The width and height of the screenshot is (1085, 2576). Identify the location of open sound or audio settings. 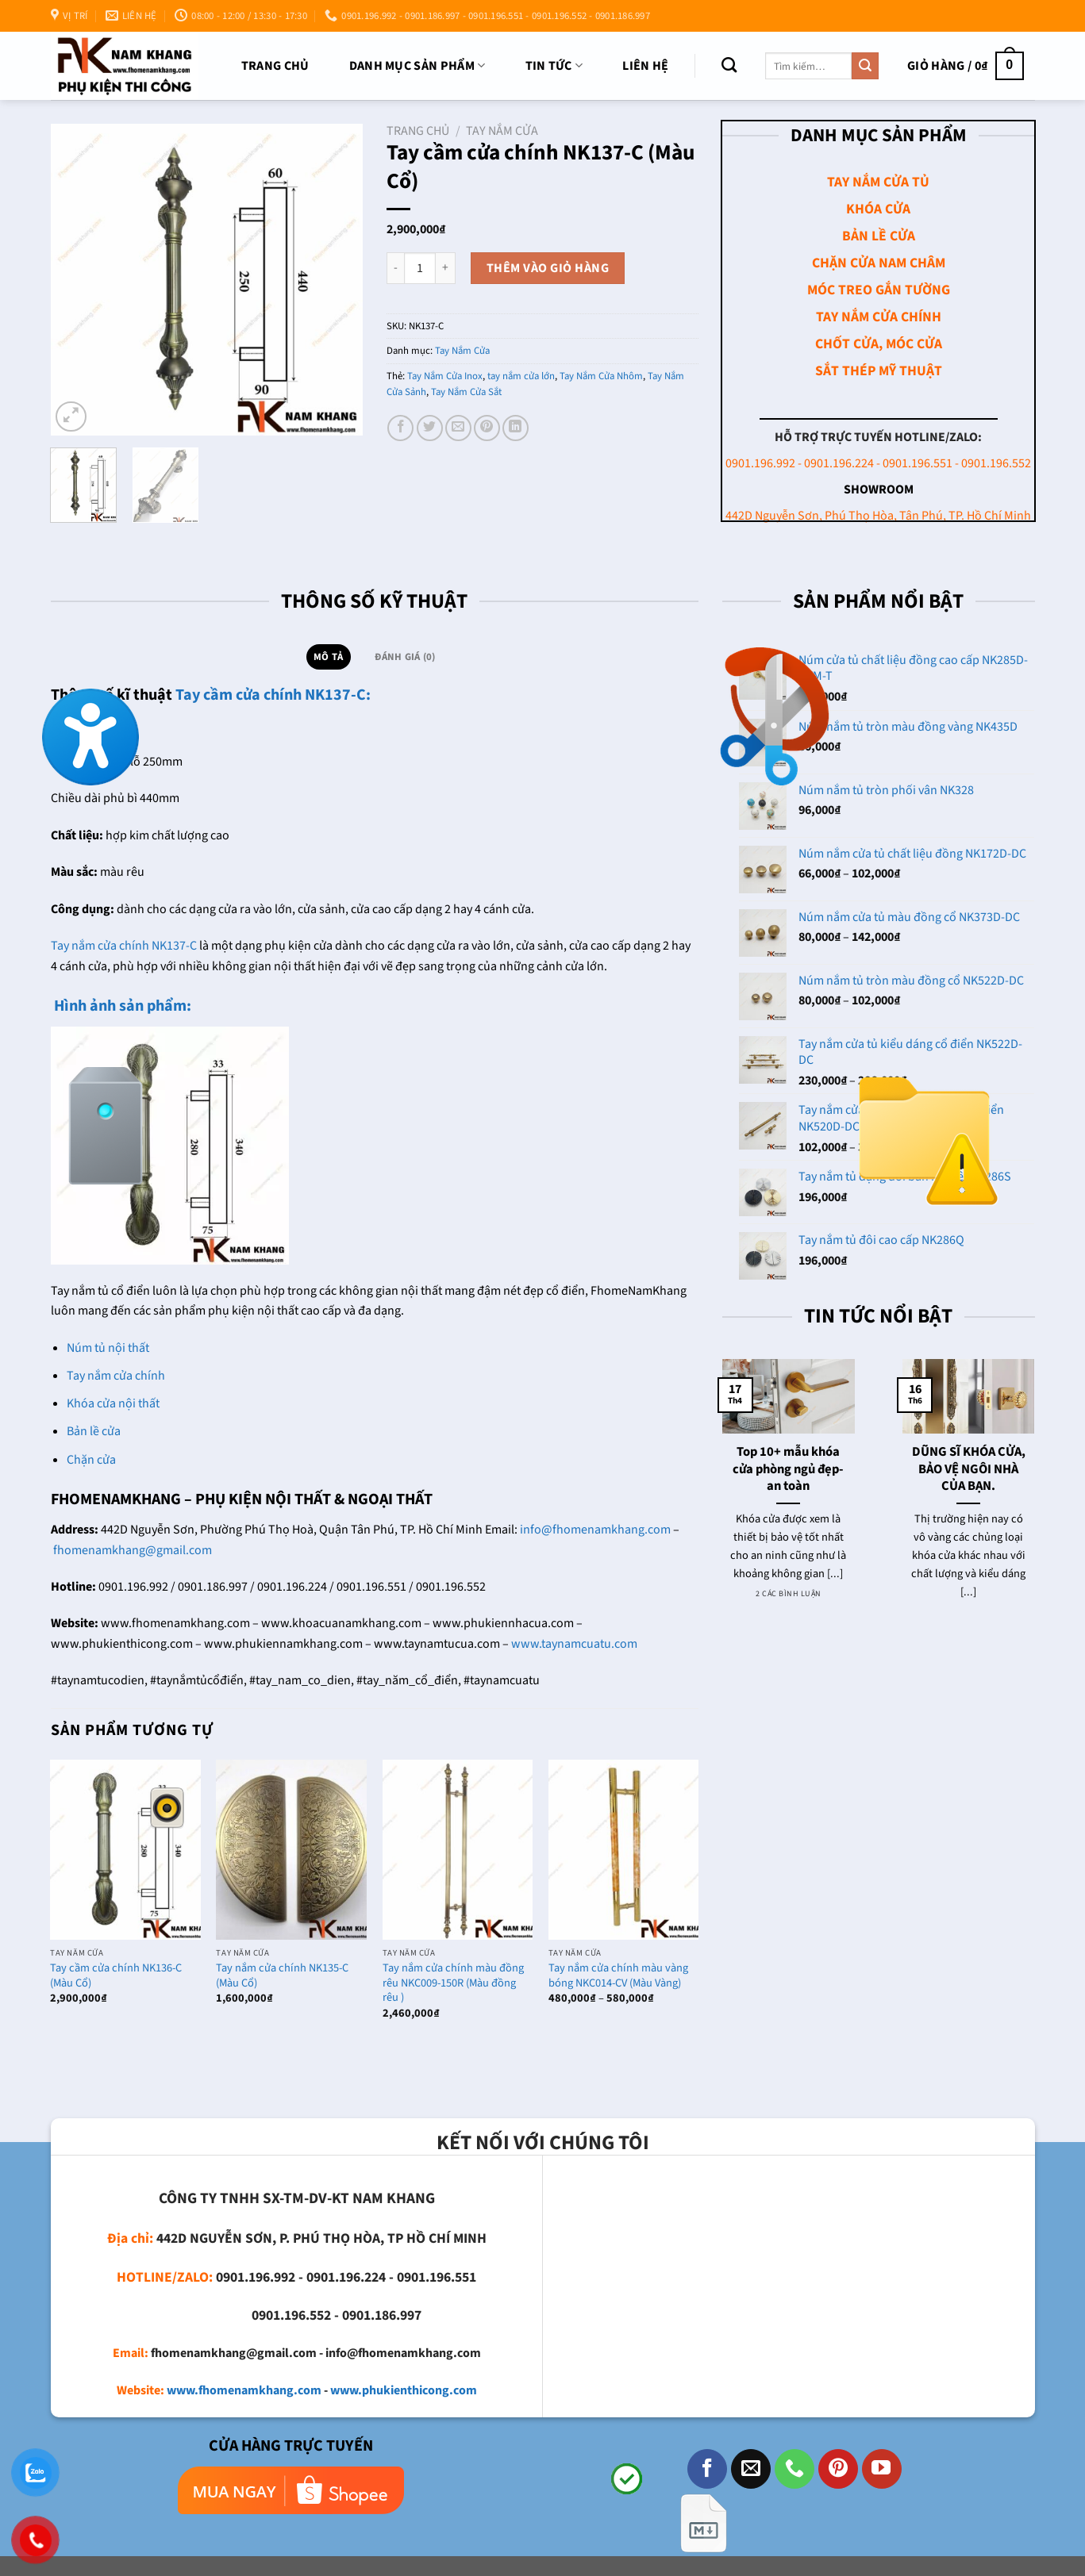
(167, 1807).